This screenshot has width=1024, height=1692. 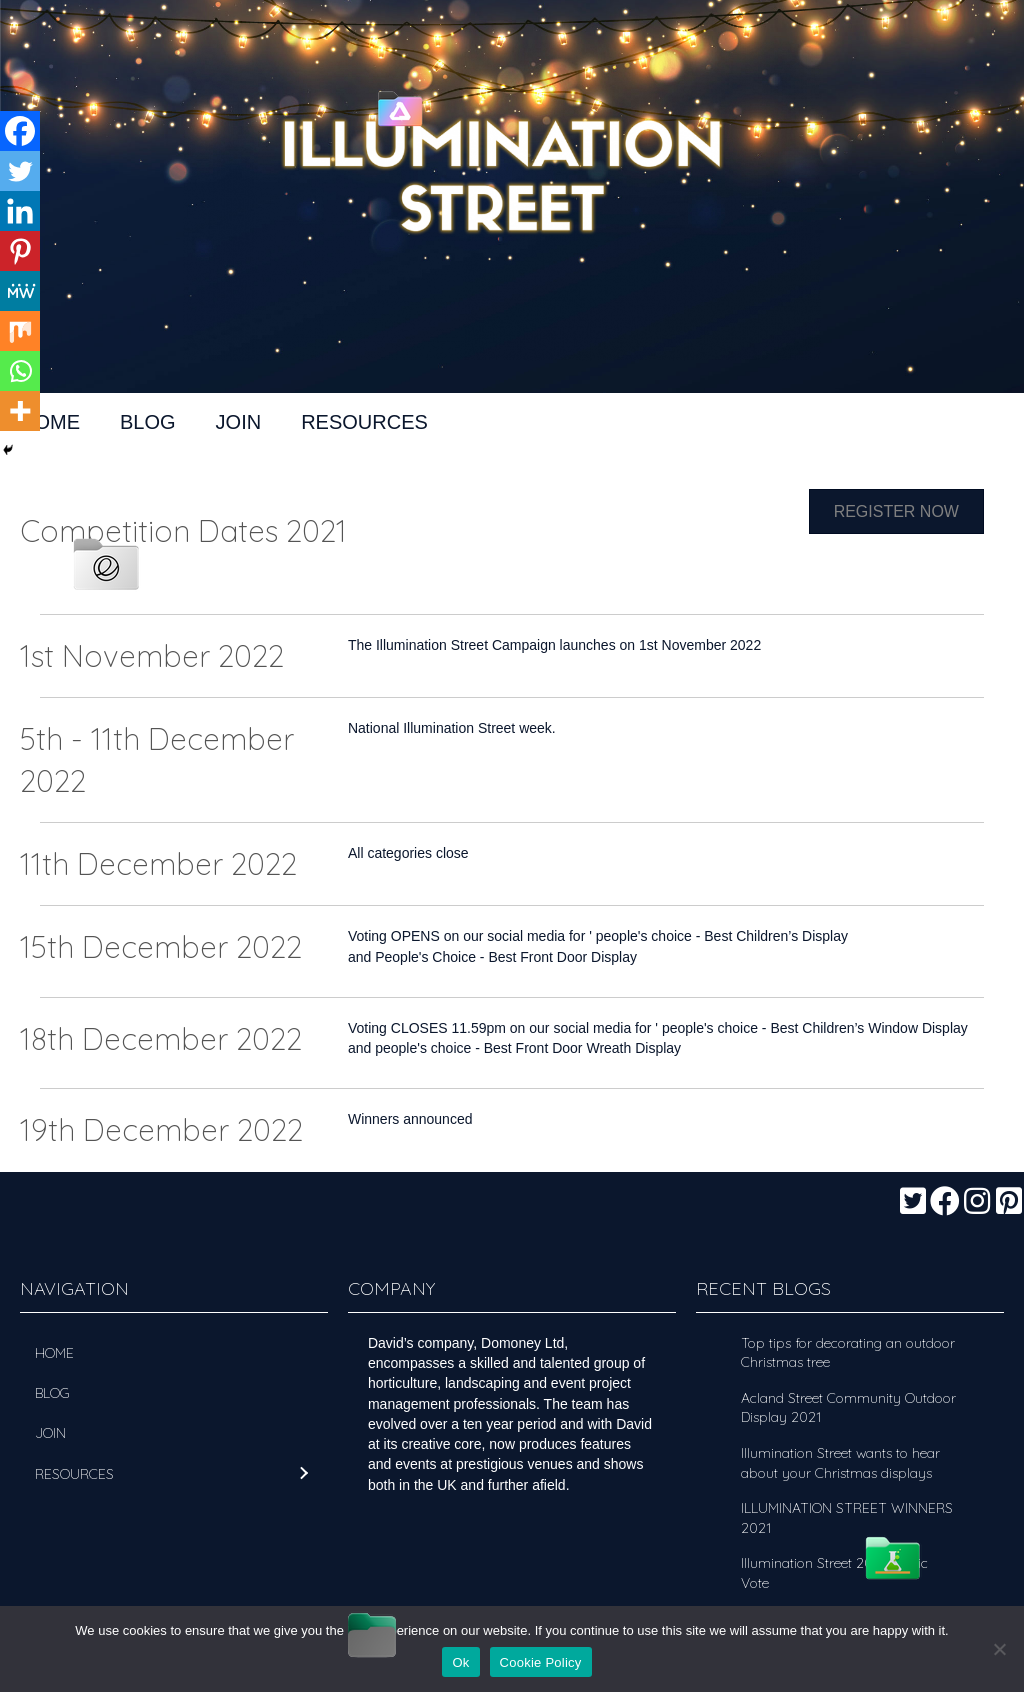 What do you see at coordinates (106, 566) in the screenshot?
I see `open elementary OS system folder` at bounding box center [106, 566].